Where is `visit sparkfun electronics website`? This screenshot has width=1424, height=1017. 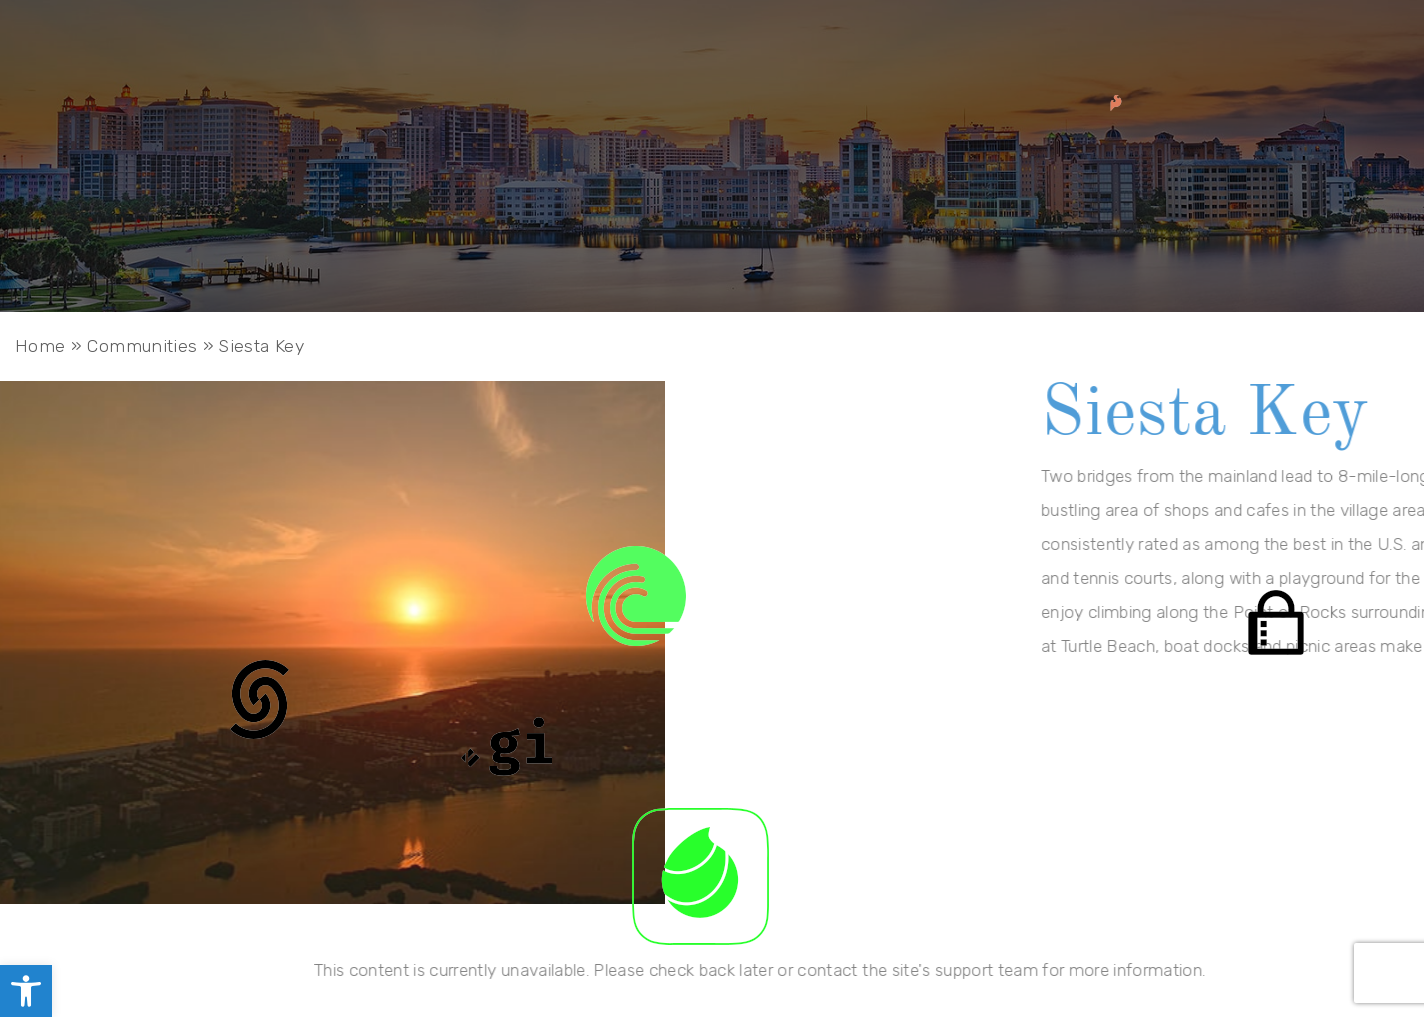
visit sparkfun electronics website is located at coordinates (1116, 103).